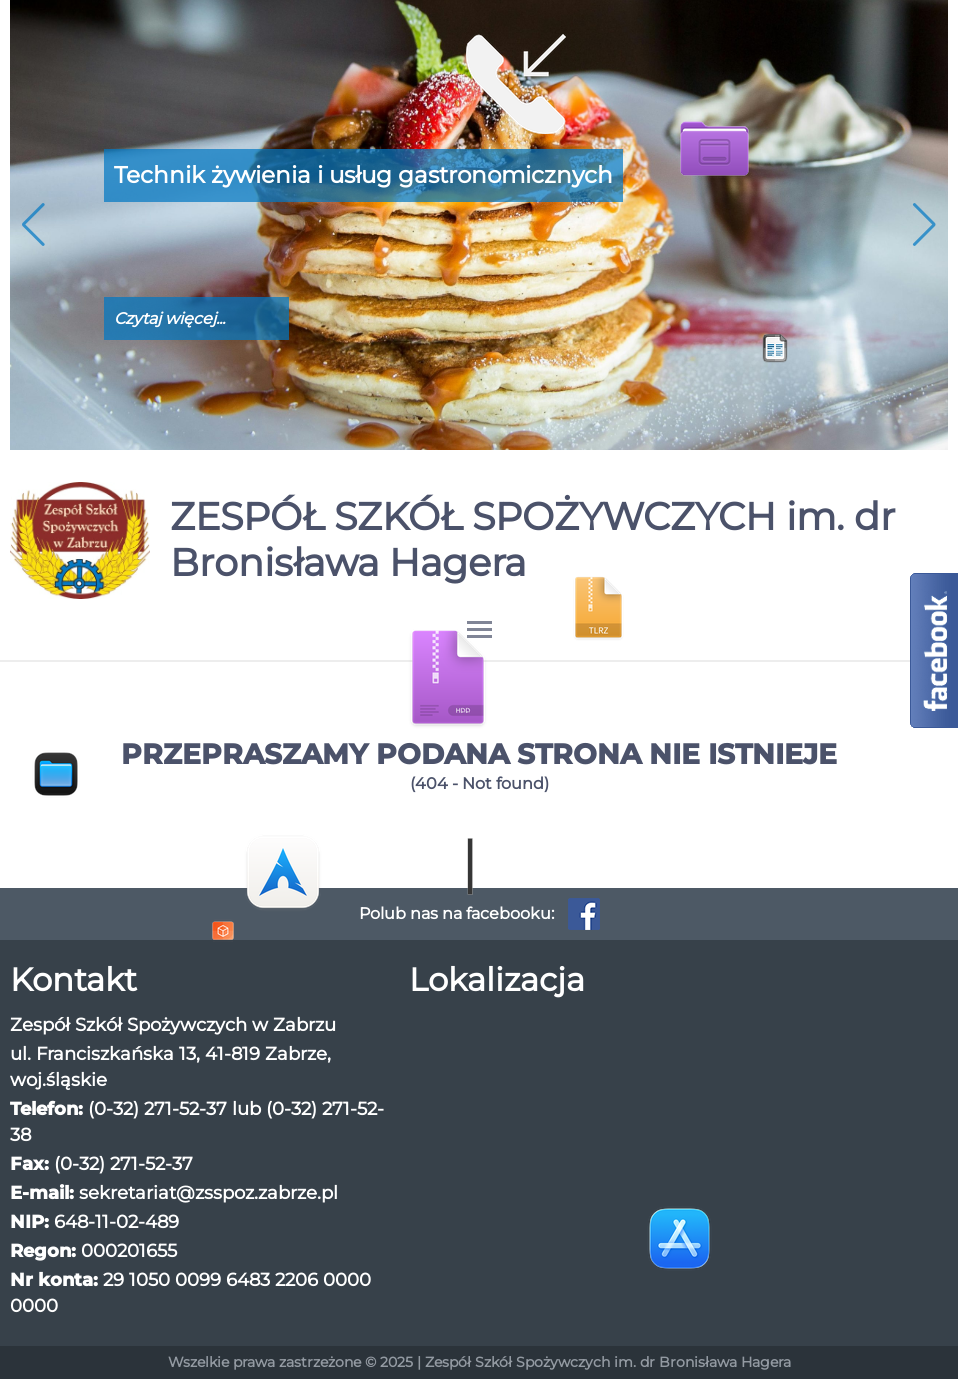 This screenshot has width=958, height=1379. What do you see at coordinates (223, 930) in the screenshot?
I see `open a 3D model file` at bounding box center [223, 930].